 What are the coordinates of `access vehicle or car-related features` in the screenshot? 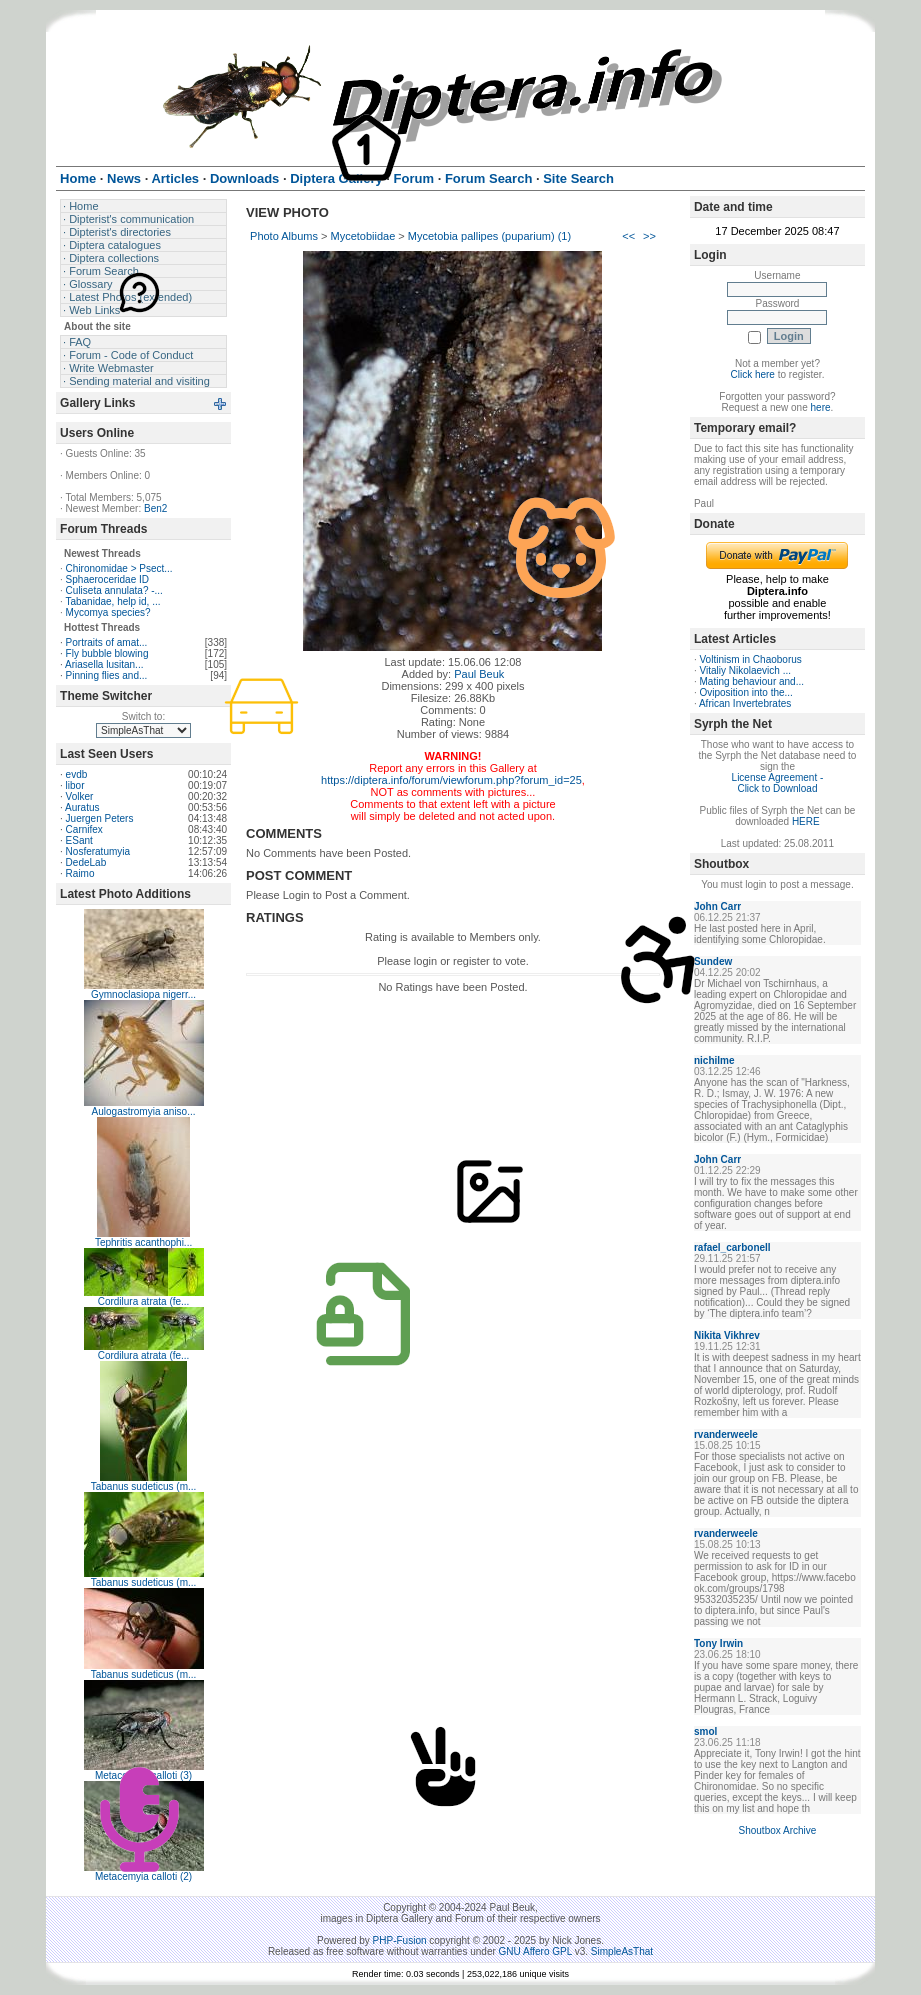 It's located at (261, 707).